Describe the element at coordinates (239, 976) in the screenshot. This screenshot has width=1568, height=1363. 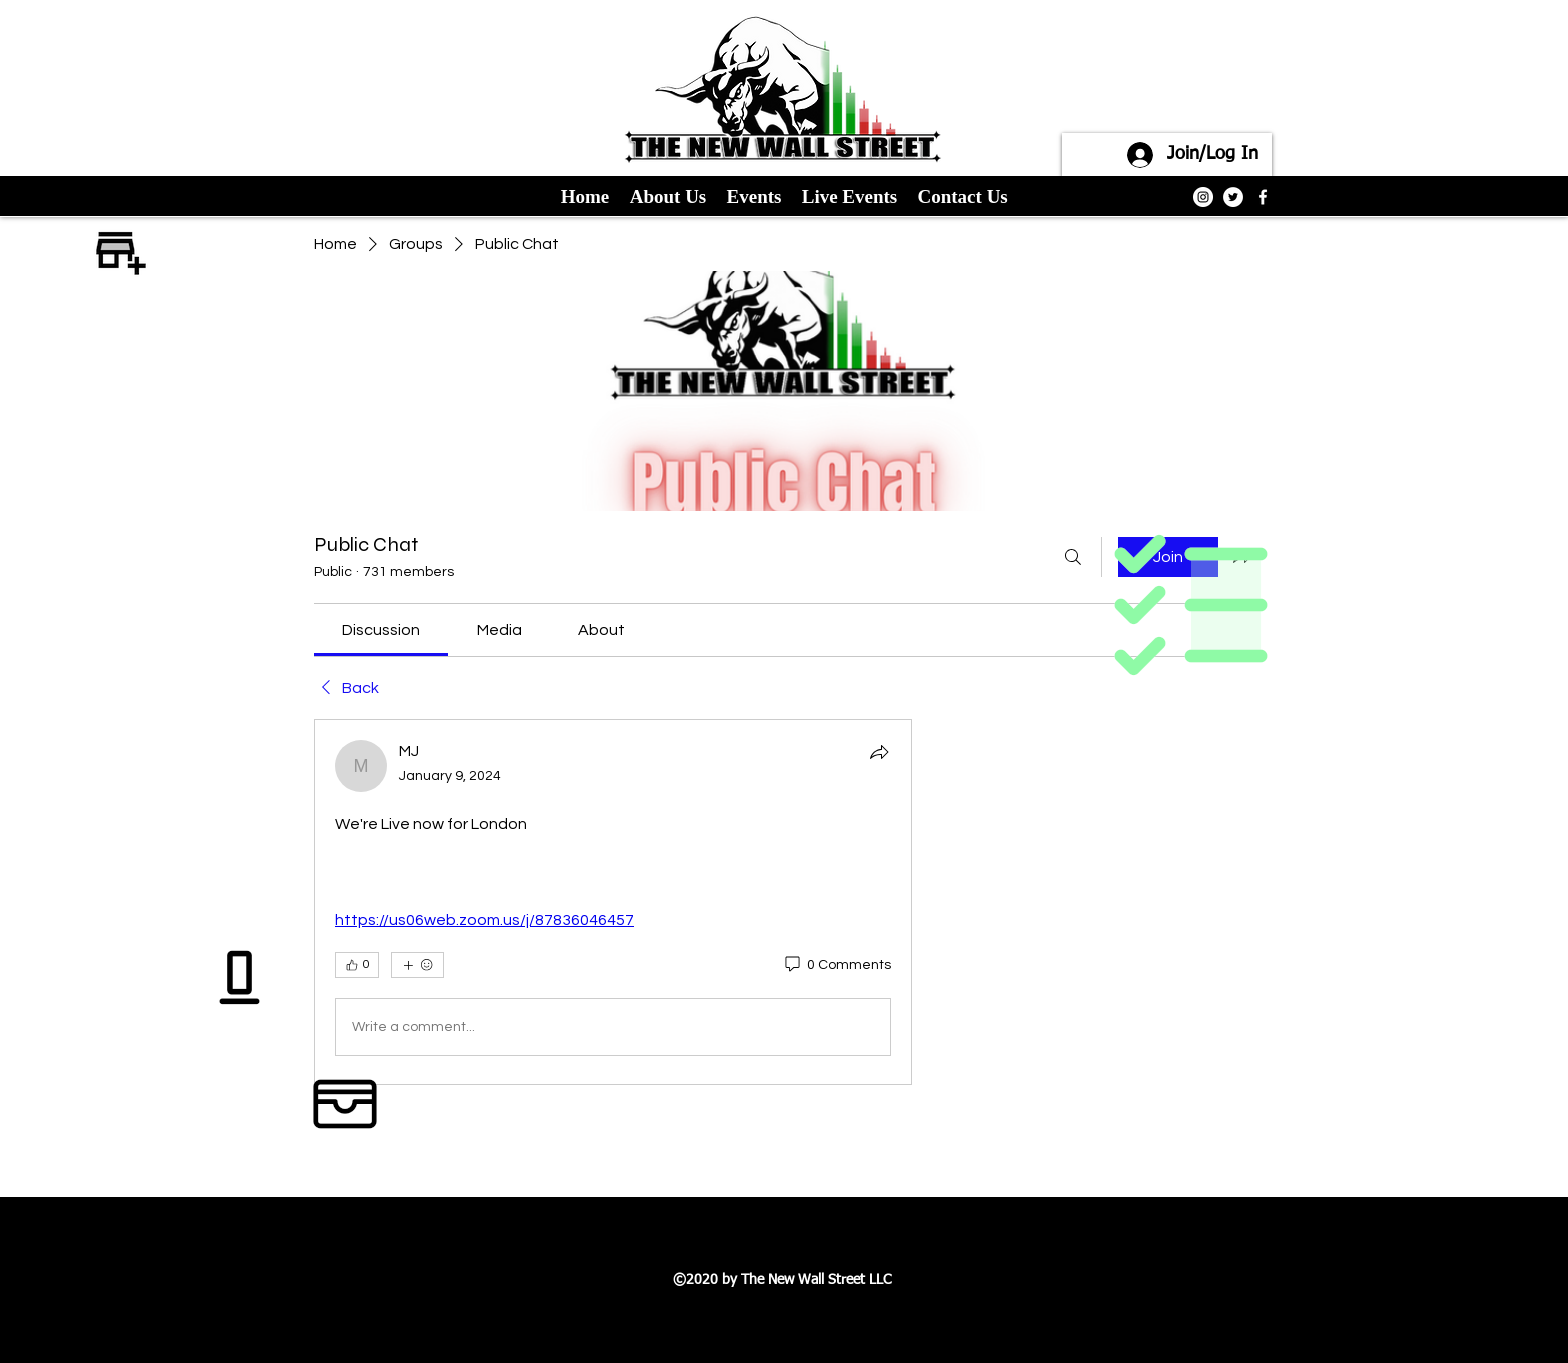
I see `align object to bottom edge` at that location.